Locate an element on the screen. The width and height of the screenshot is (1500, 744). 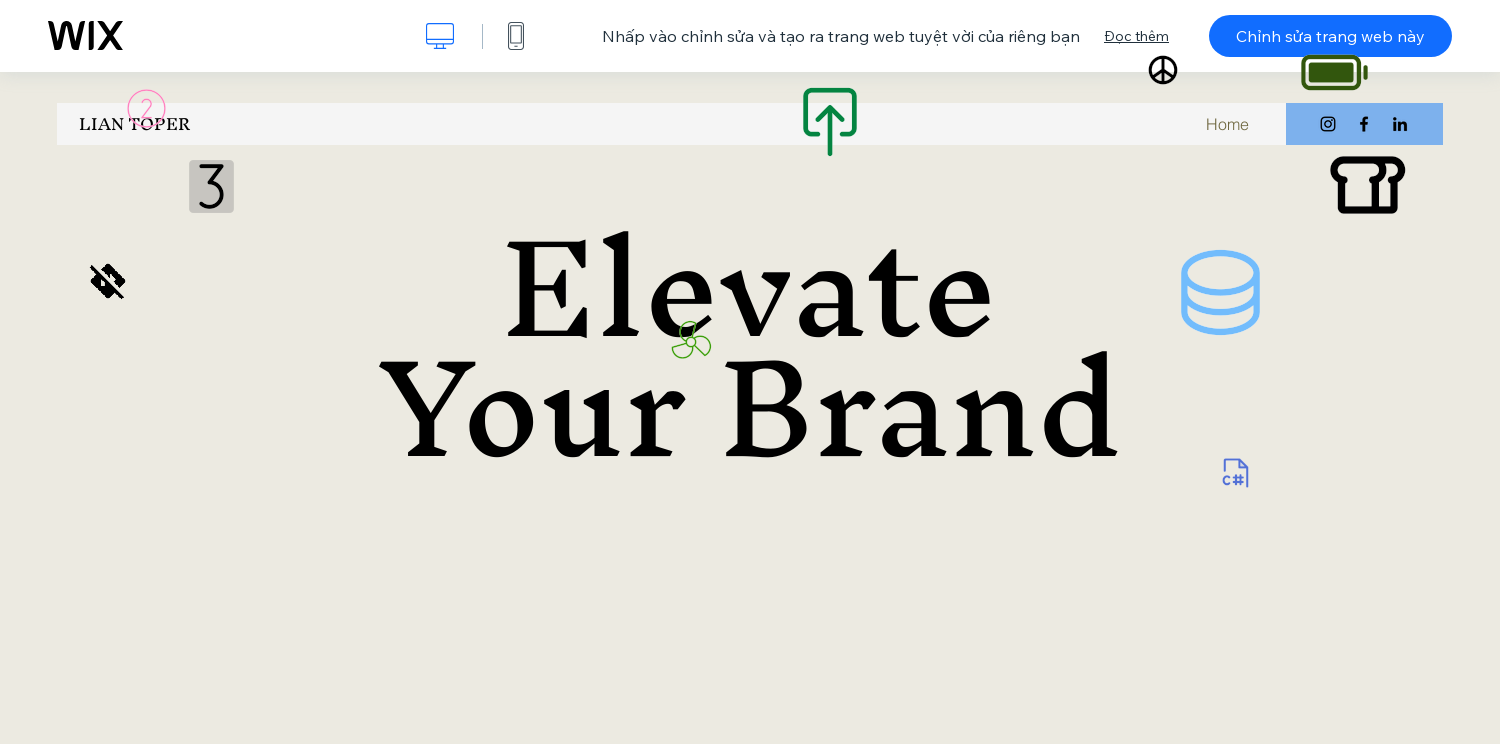
access database or data storage is located at coordinates (1220, 292).